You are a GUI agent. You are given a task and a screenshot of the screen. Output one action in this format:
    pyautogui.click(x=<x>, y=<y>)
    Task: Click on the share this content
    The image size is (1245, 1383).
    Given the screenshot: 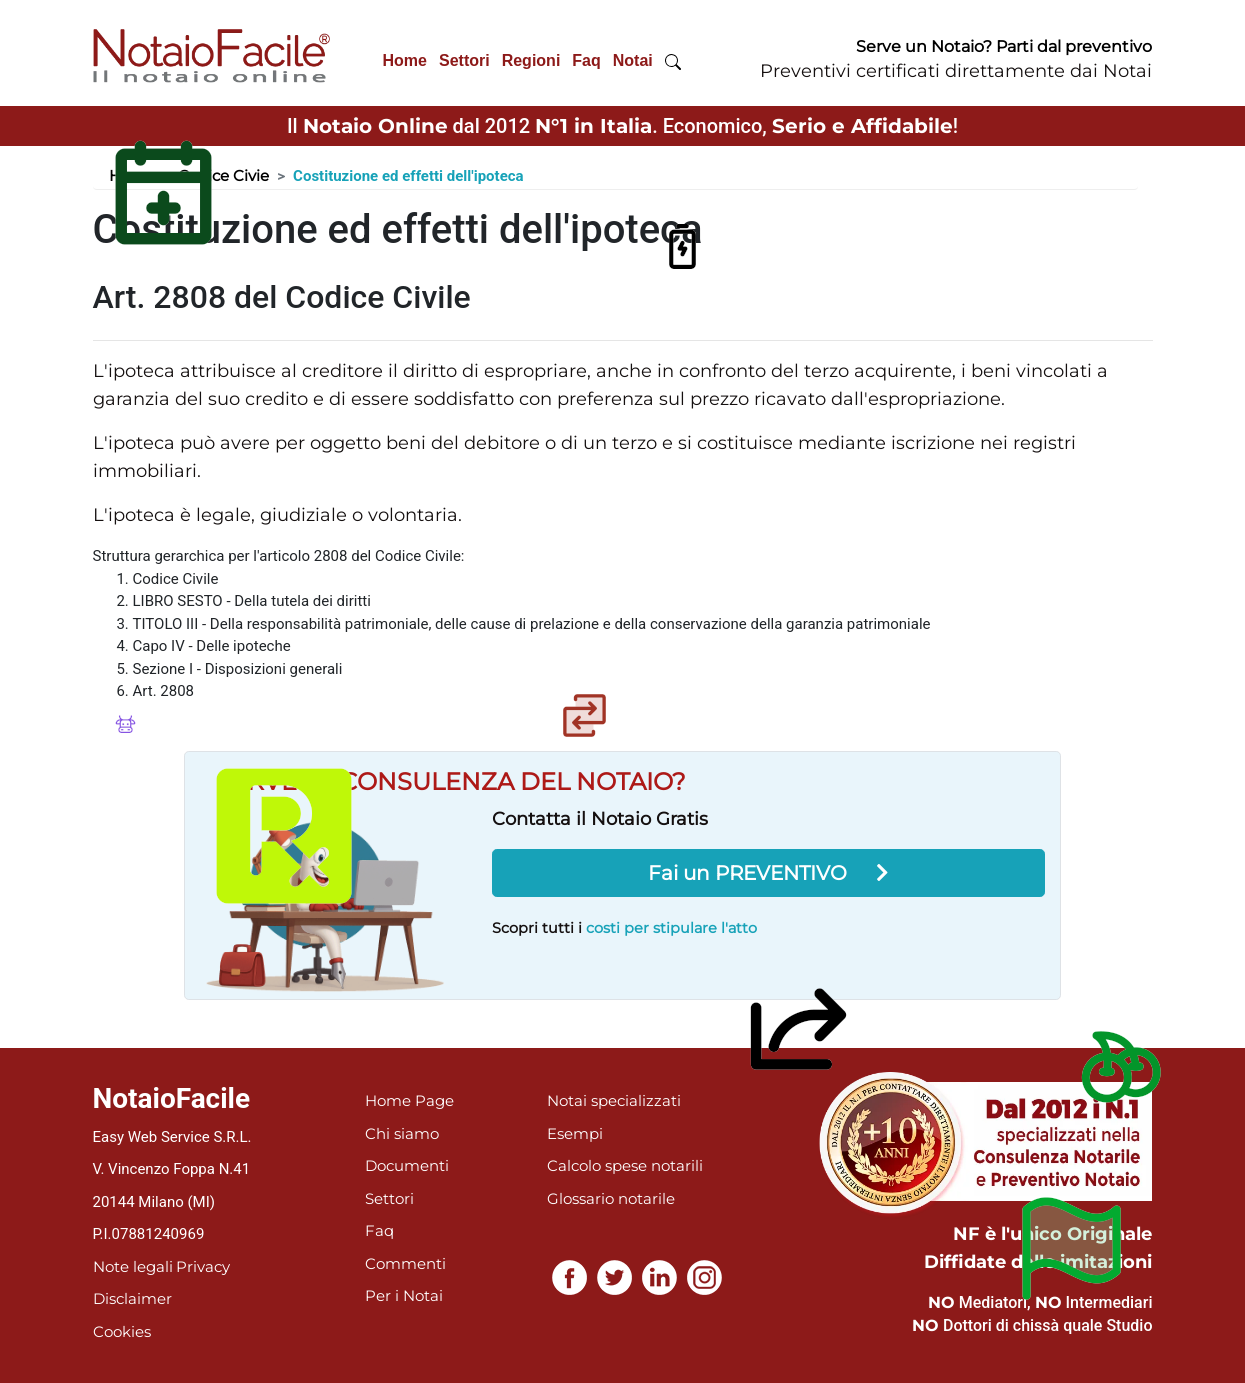 What is the action you would take?
    pyautogui.click(x=798, y=1025)
    